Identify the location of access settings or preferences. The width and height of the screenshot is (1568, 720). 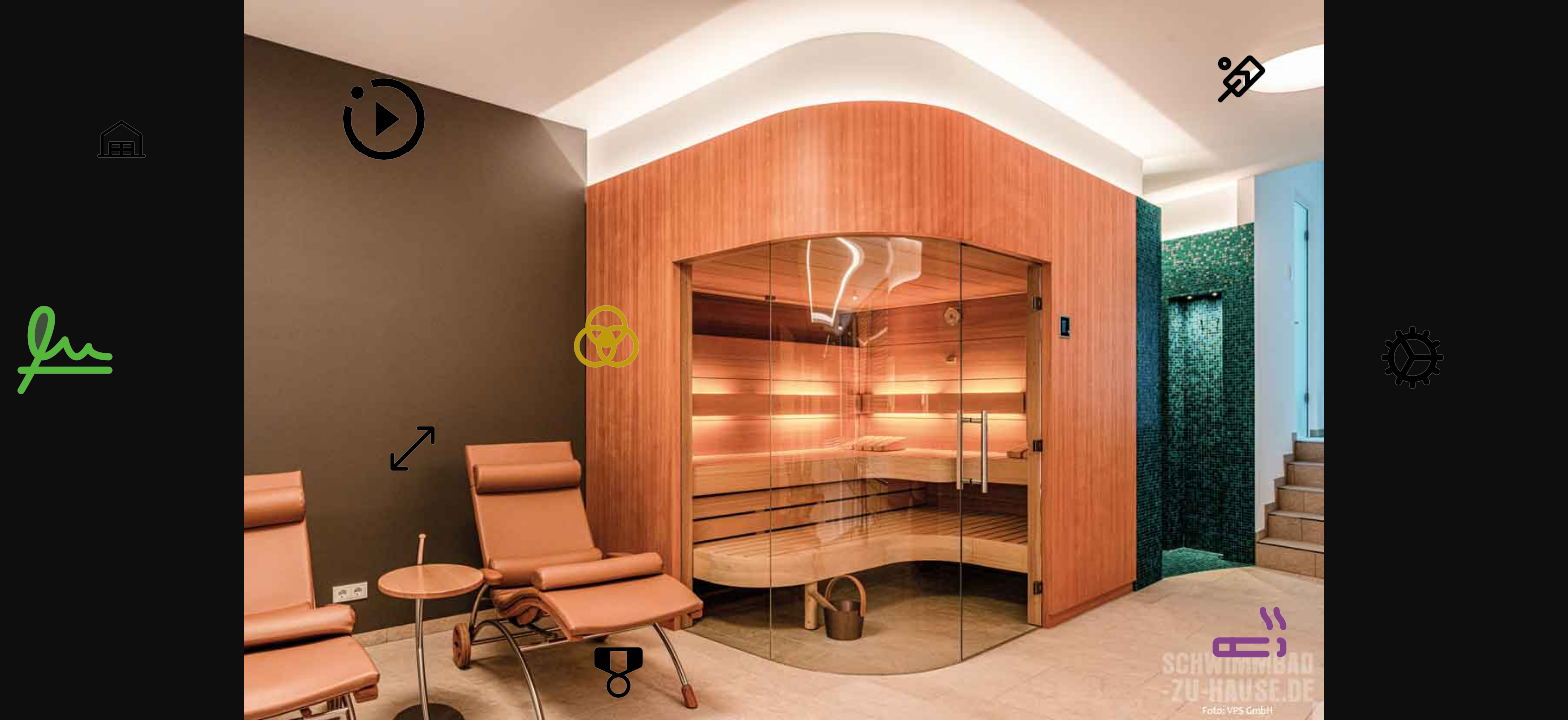
(1412, 357).